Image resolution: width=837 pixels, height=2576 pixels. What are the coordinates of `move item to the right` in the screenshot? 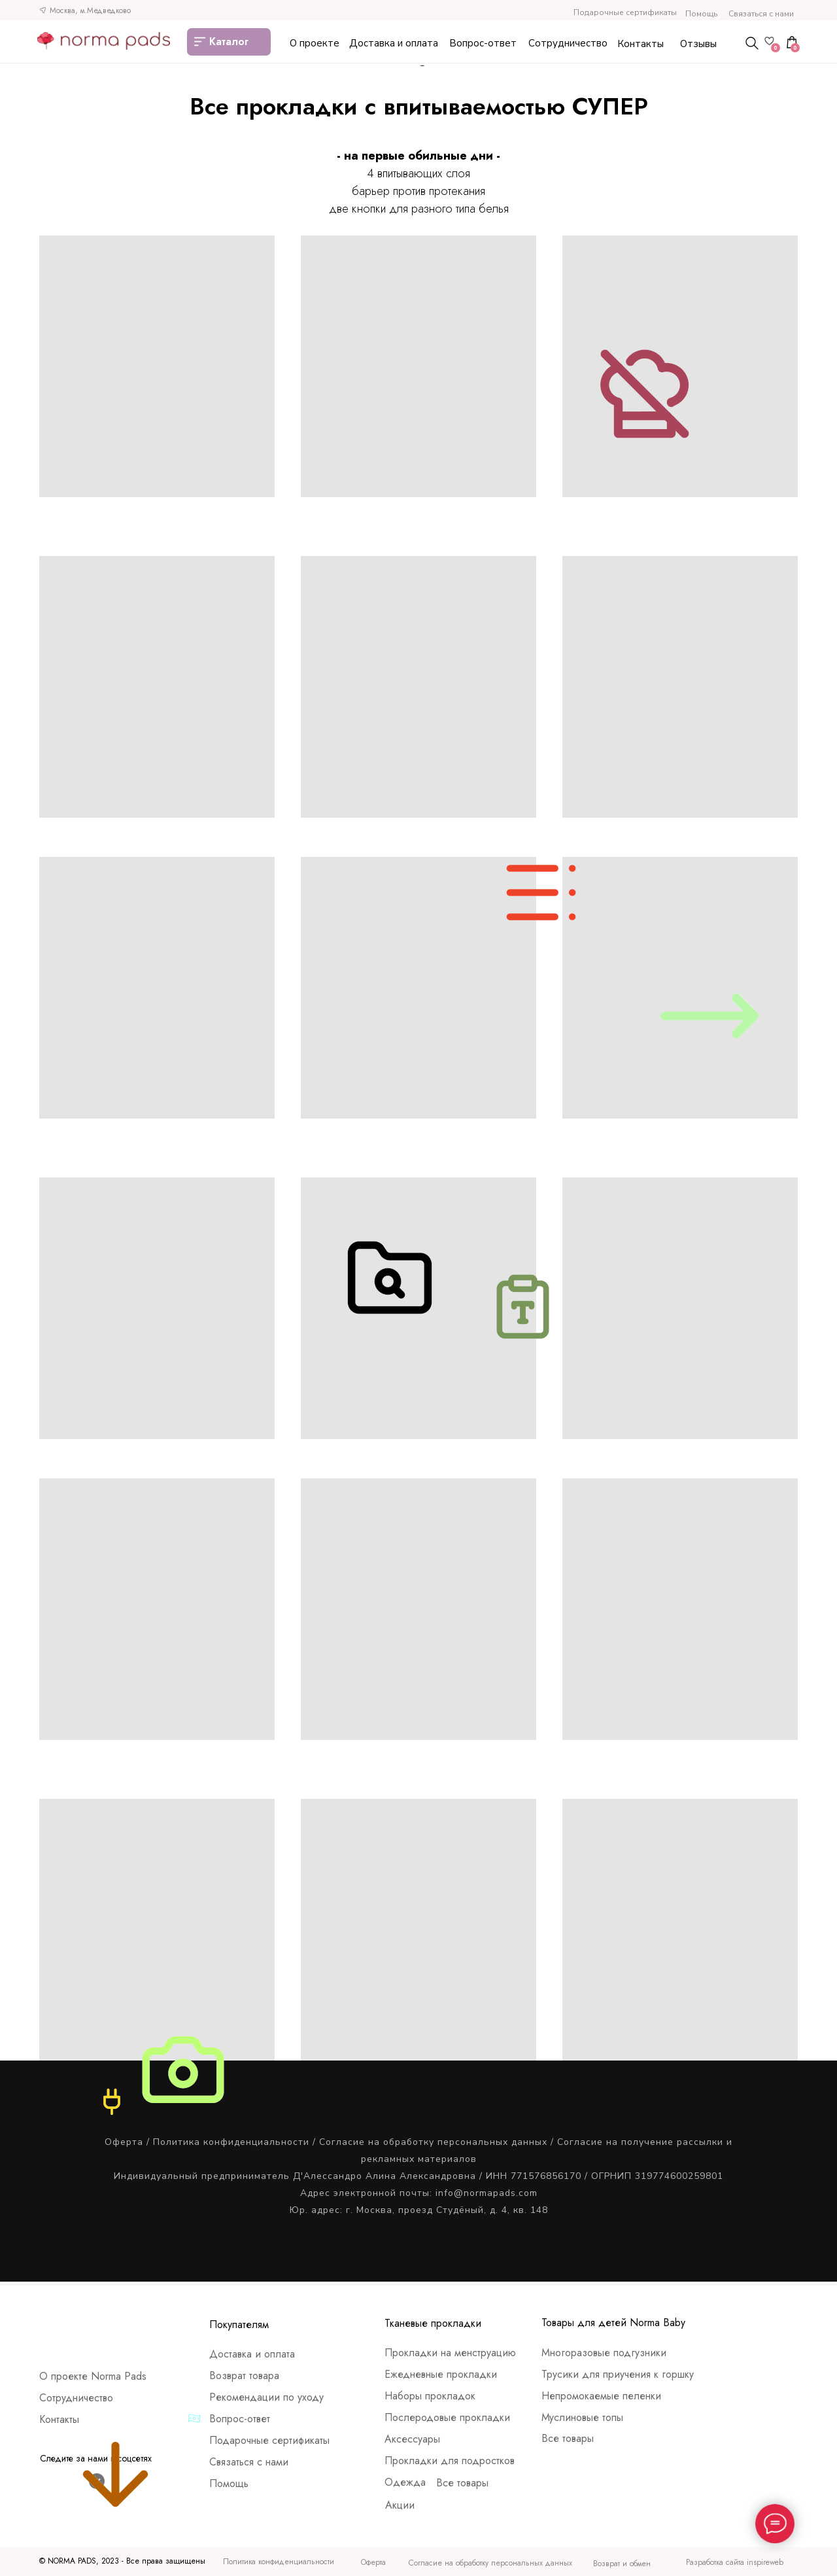 It's located at (709, 1016).